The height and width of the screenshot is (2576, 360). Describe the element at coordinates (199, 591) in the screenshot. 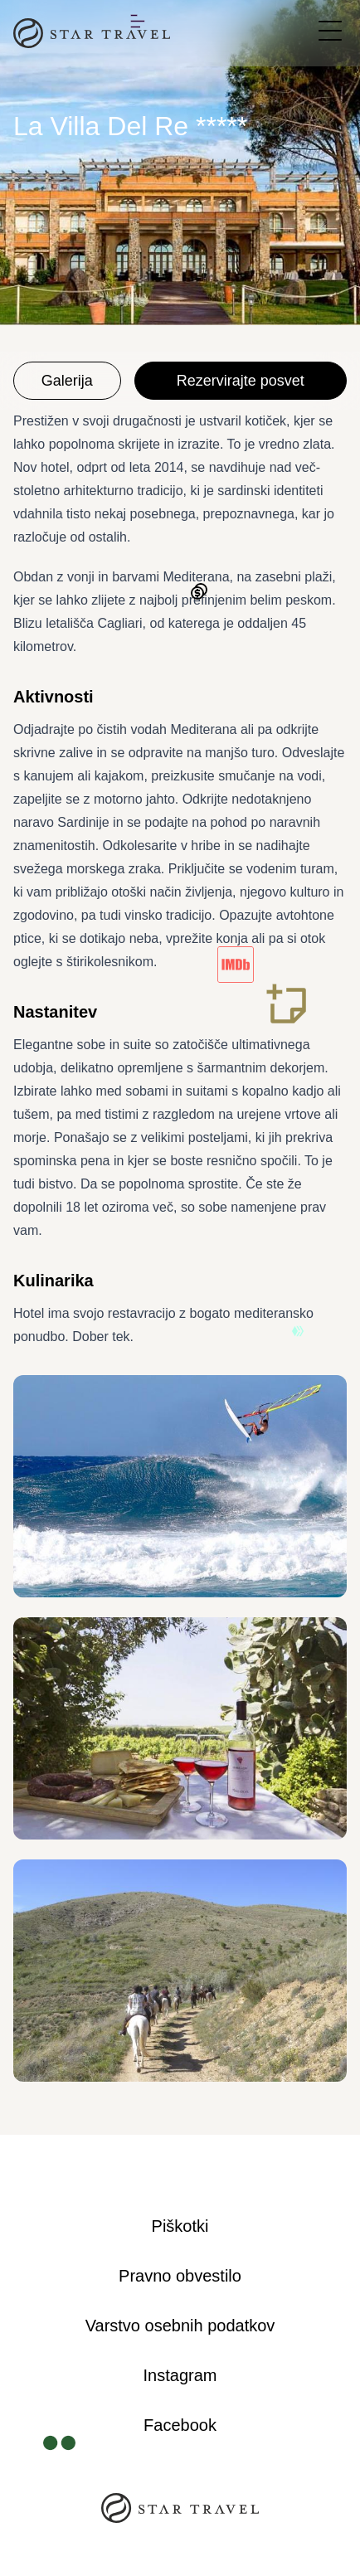

I see `view your coin balance or currency` at that location.